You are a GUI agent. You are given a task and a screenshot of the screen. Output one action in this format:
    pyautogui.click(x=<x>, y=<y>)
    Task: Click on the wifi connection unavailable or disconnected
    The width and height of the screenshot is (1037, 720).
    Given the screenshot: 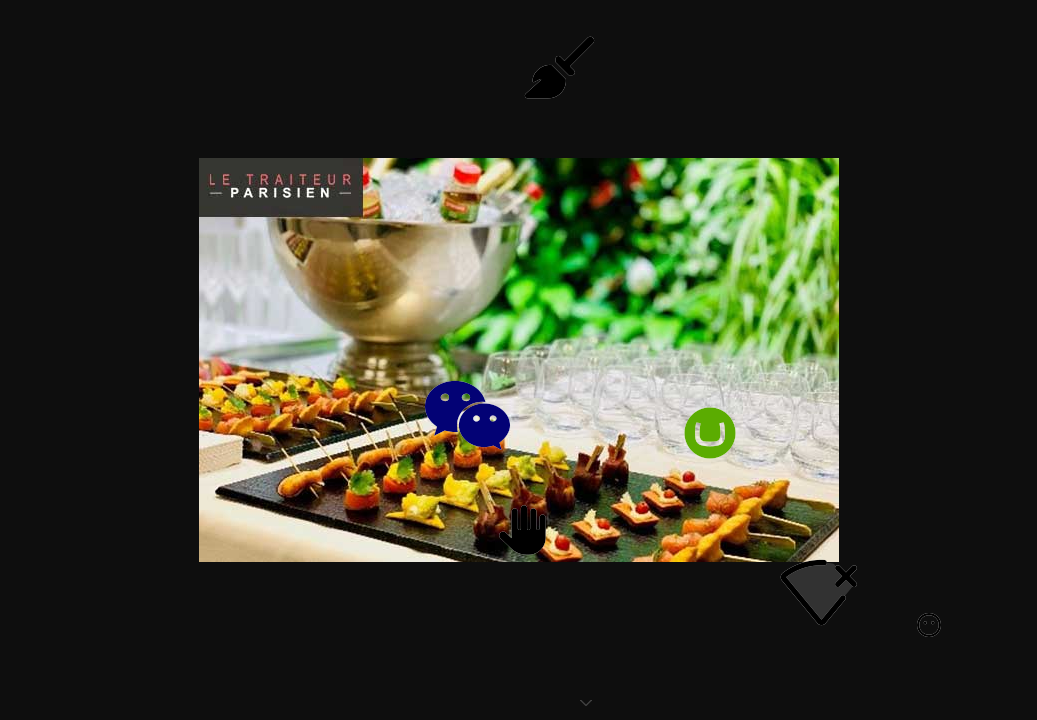 What is the action you would take?
    pyautogui.click(x=821, y=592)
    